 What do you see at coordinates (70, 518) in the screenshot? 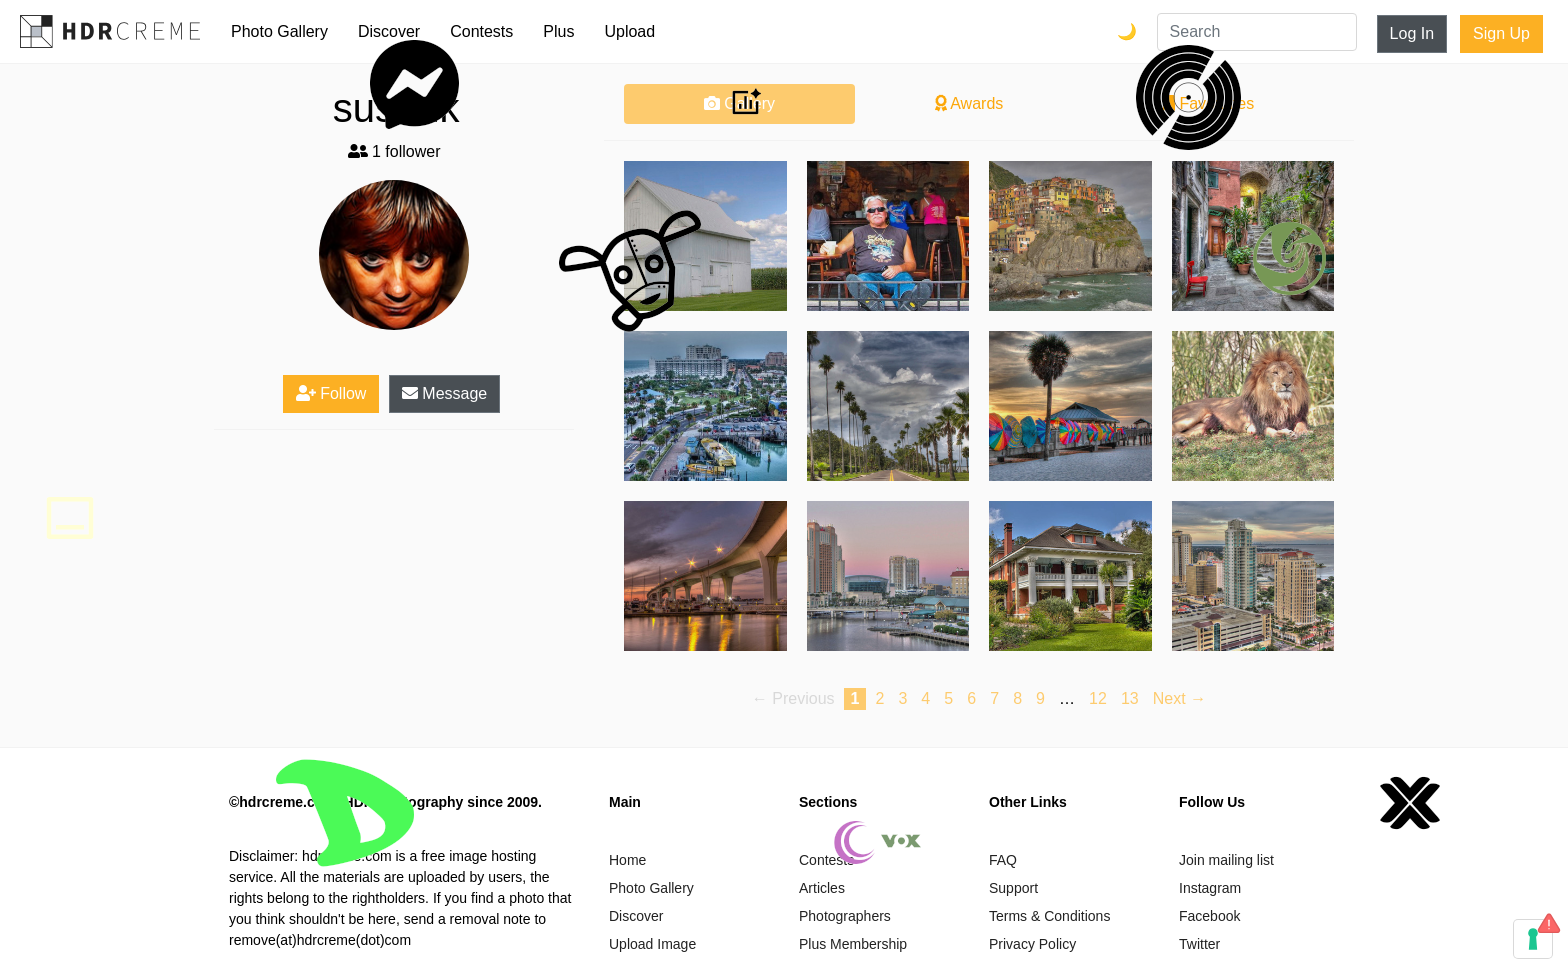
I see `switch to bottom panel layout` at bounding box center [70, 518].